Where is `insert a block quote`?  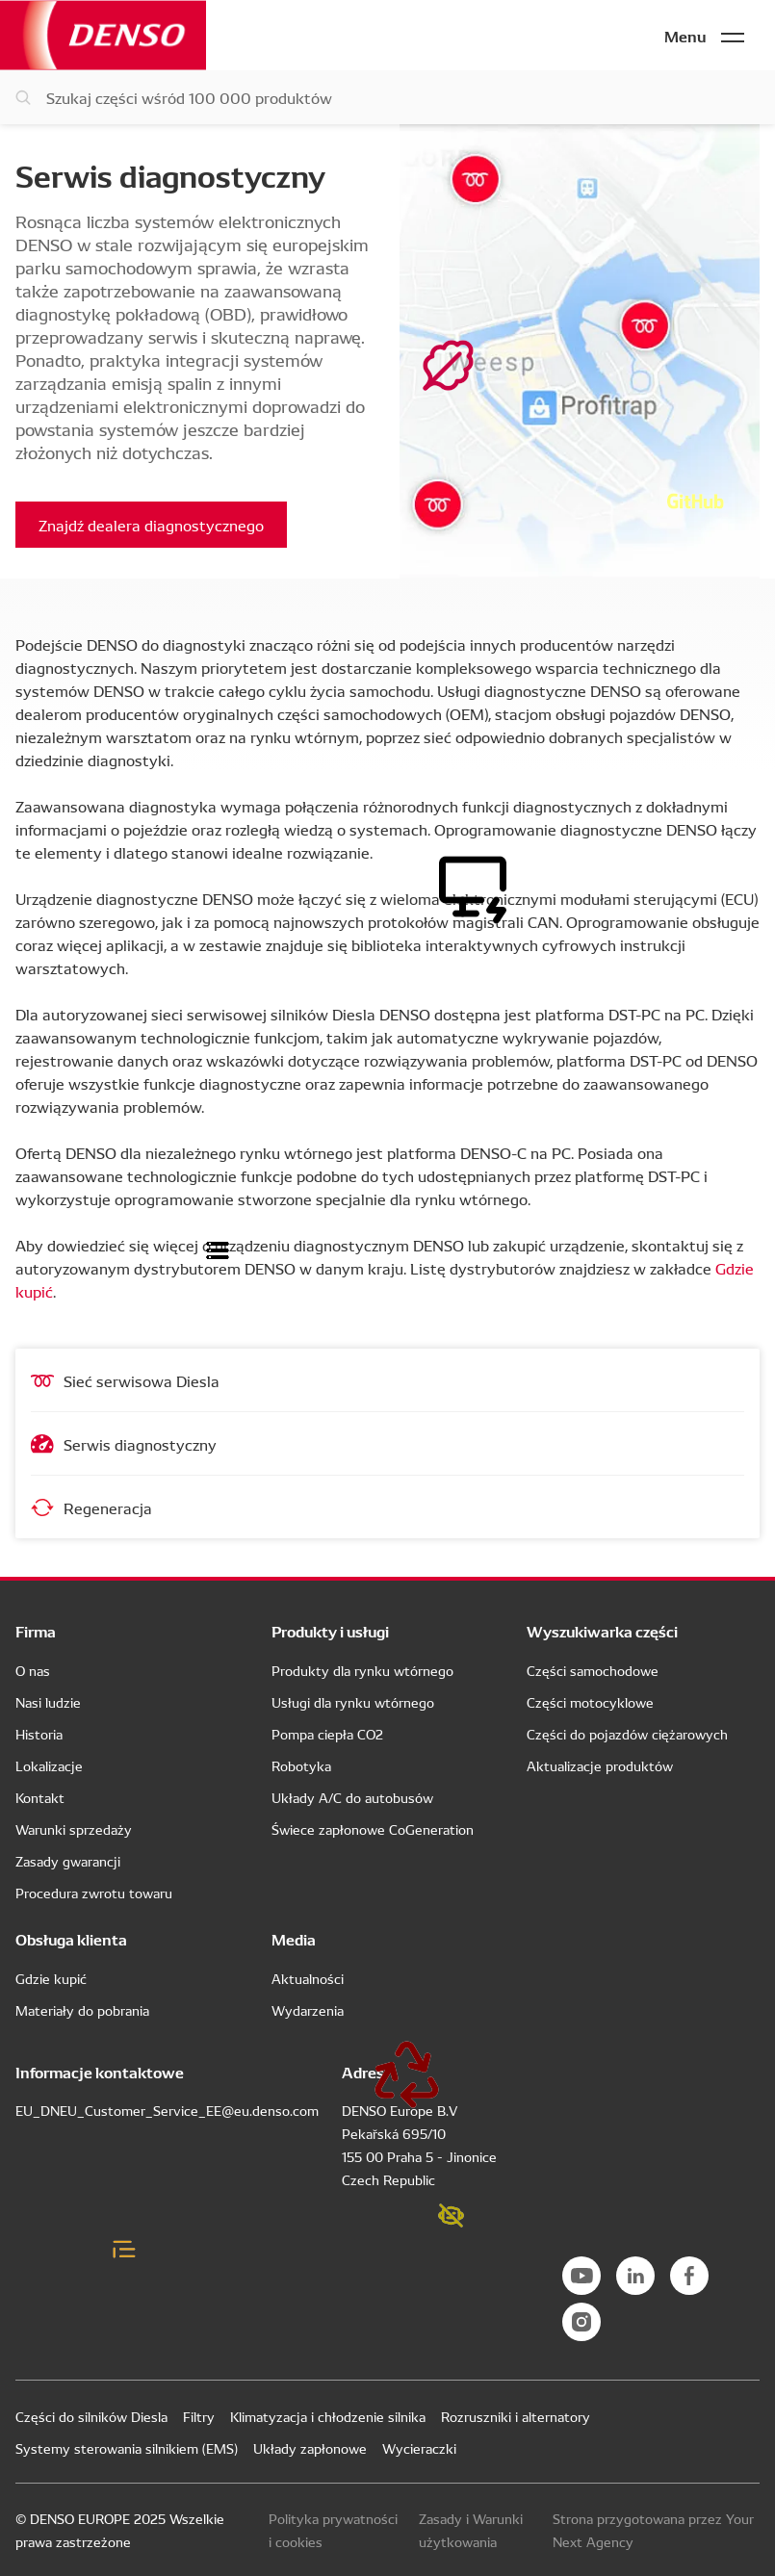 insert a block quote is located at coordinates (124, 2249).